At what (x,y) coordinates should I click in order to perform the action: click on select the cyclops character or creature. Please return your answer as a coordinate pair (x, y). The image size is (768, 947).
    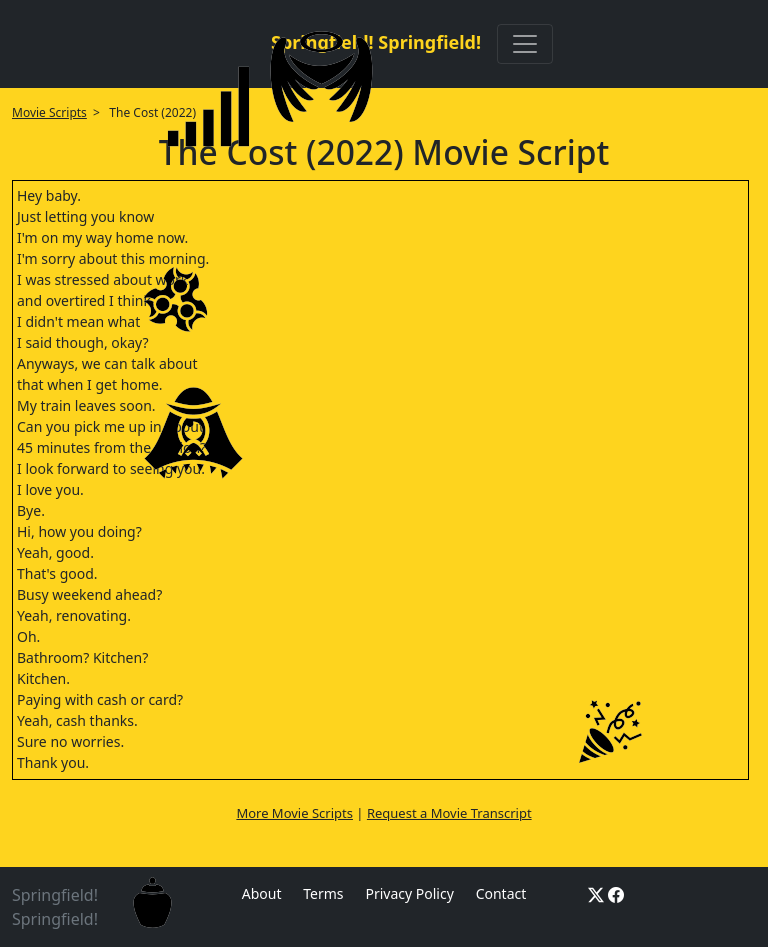
    Looking at the image, I should click on (193, 437).